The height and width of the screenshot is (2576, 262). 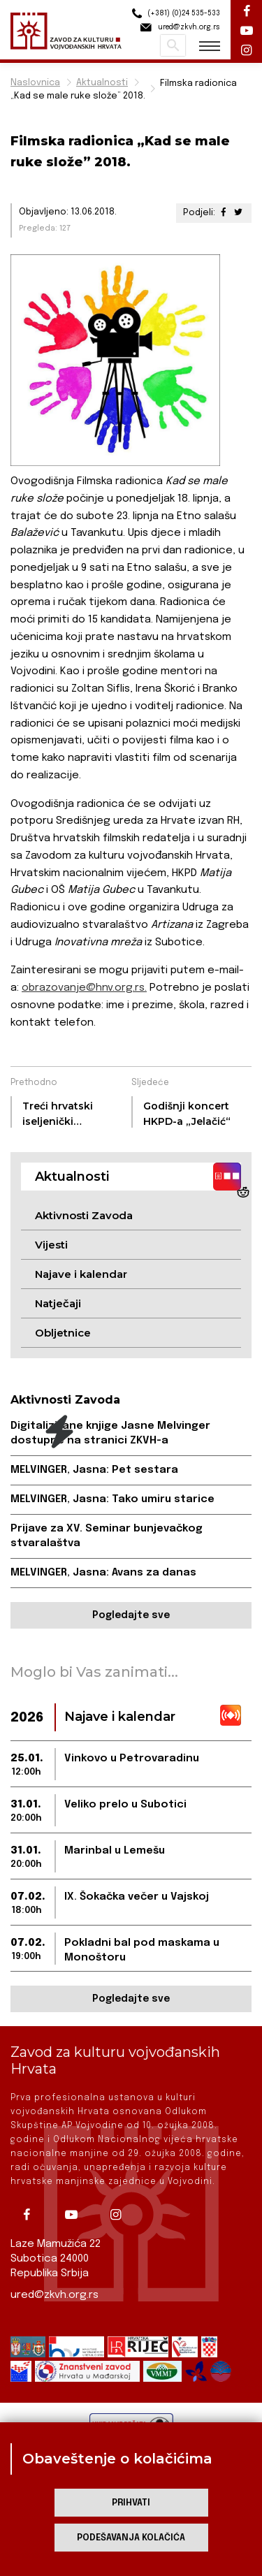 What do you see at coordinates (243, 1193) in the screenshot?
I see `open the Reddit app` at bounding box center [243, 1193].